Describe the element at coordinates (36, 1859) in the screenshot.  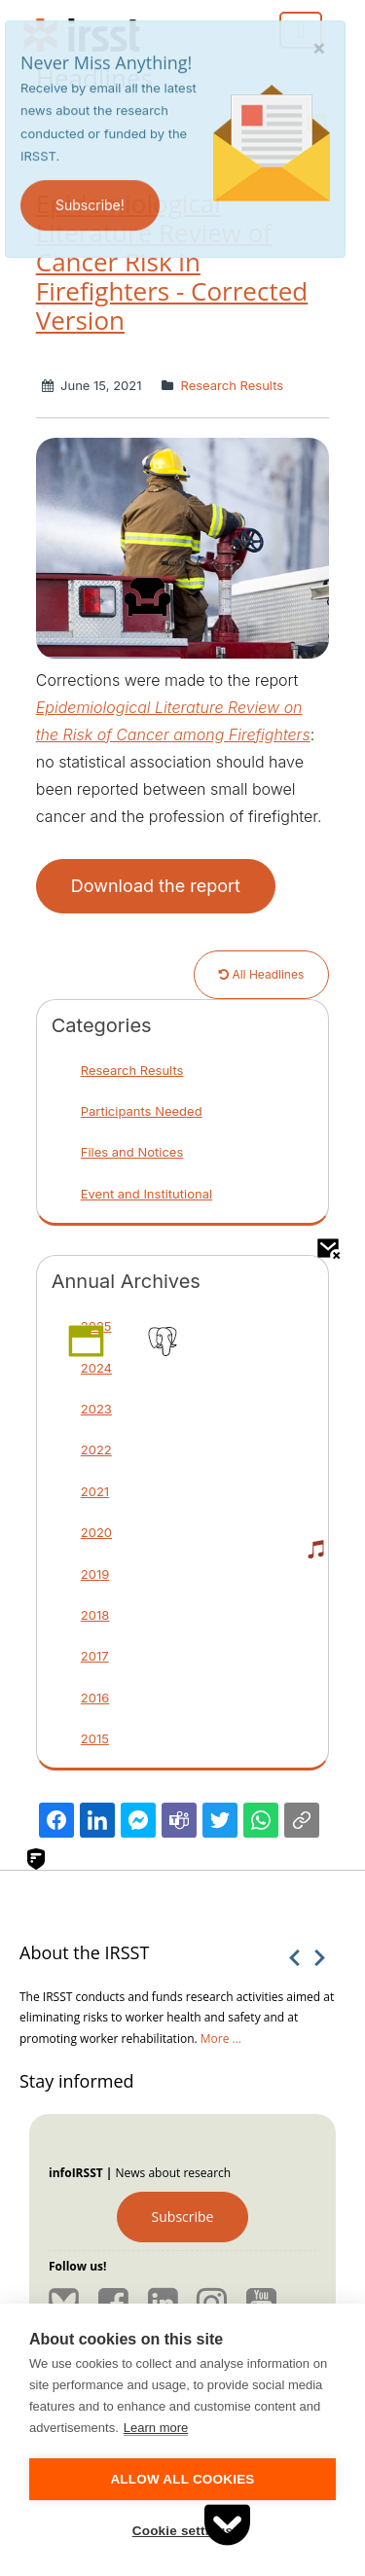
I see `open 2FAS authenticator app` at that location.